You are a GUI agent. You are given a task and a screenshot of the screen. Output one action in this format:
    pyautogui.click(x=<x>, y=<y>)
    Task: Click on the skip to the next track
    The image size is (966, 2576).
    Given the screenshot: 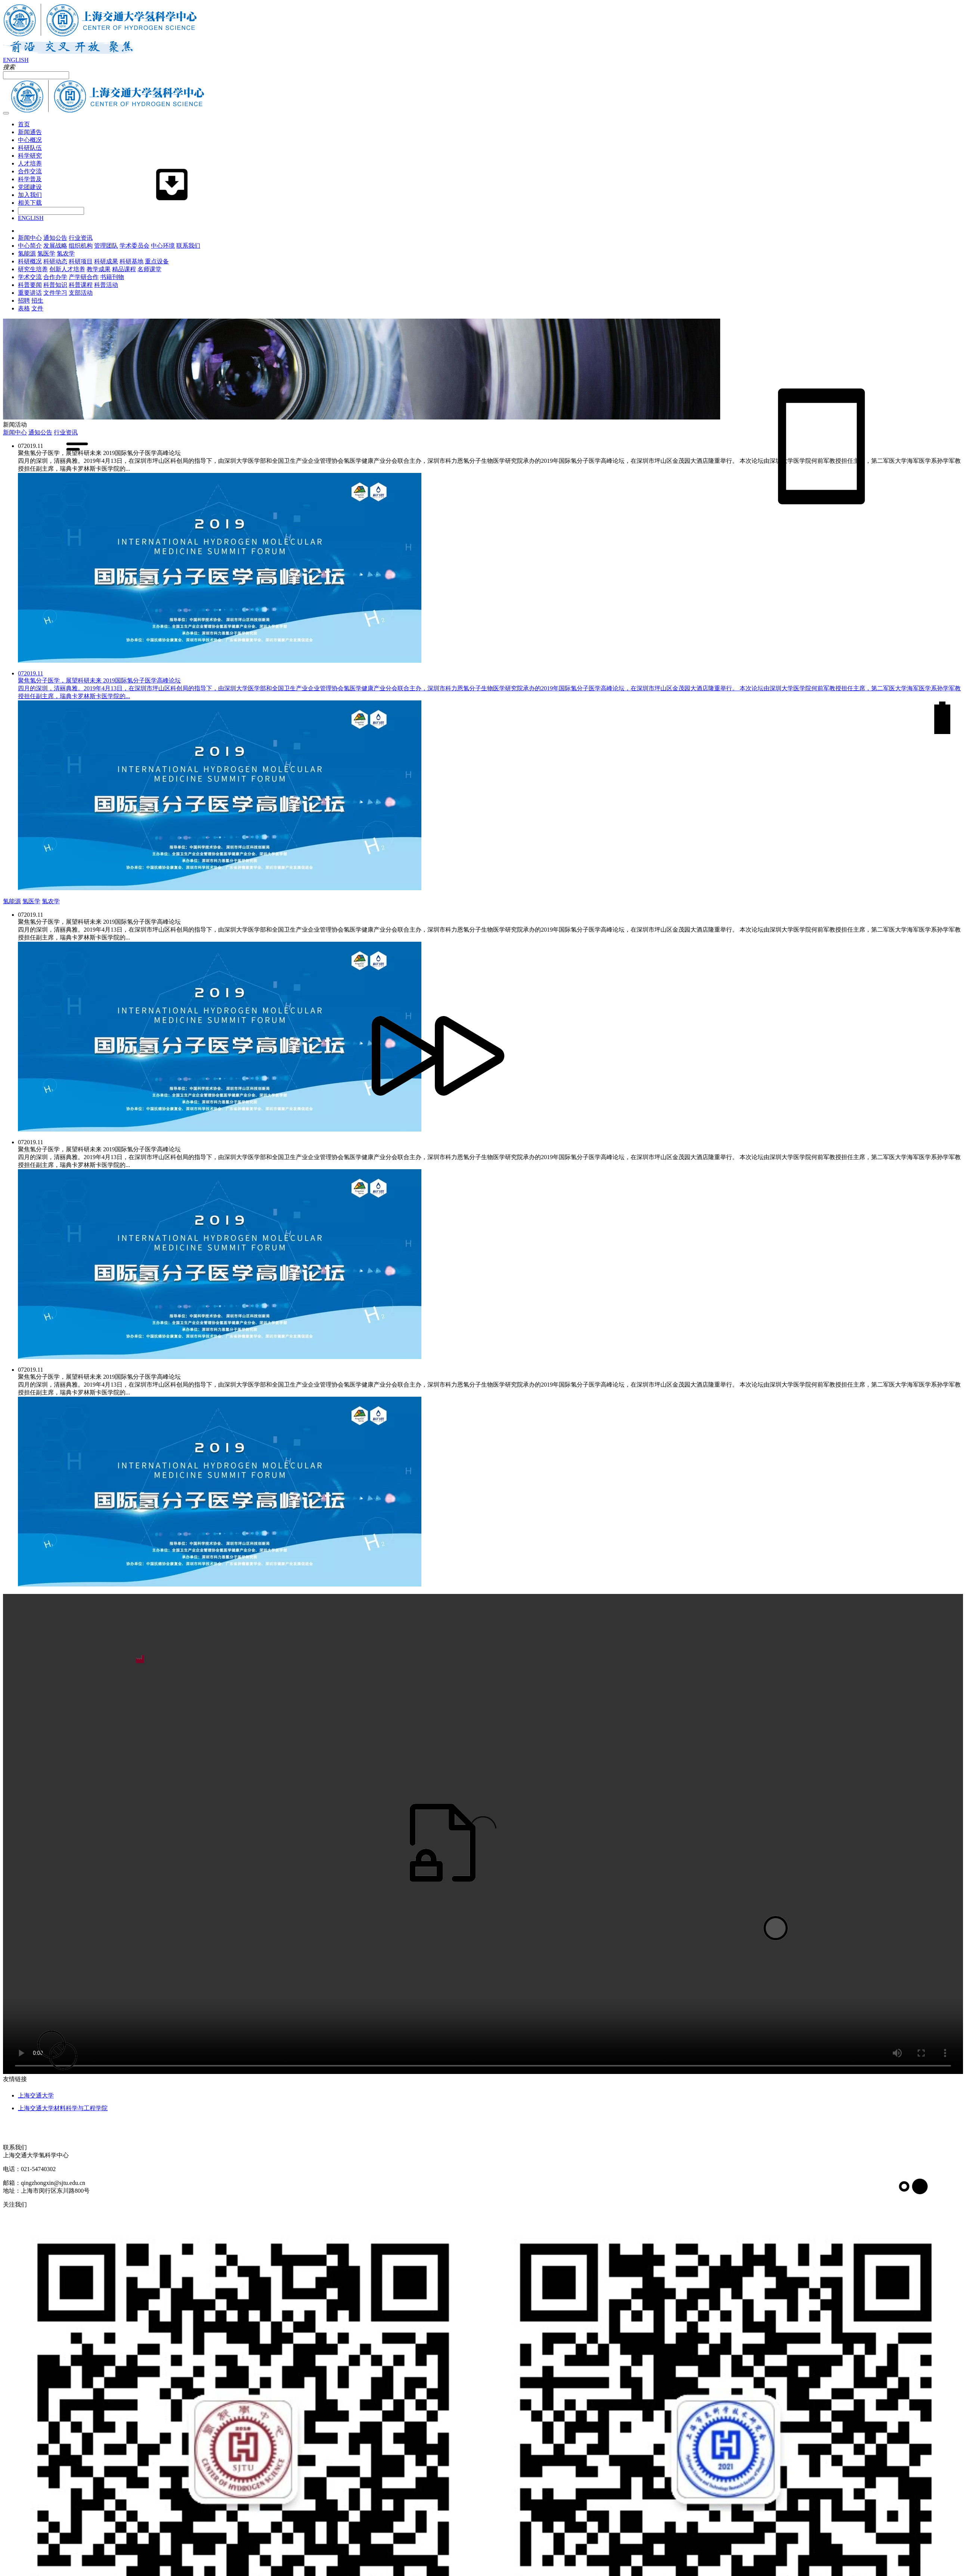 What is the action you would take?
    pyautogui.click(x=438, y=1056)
    